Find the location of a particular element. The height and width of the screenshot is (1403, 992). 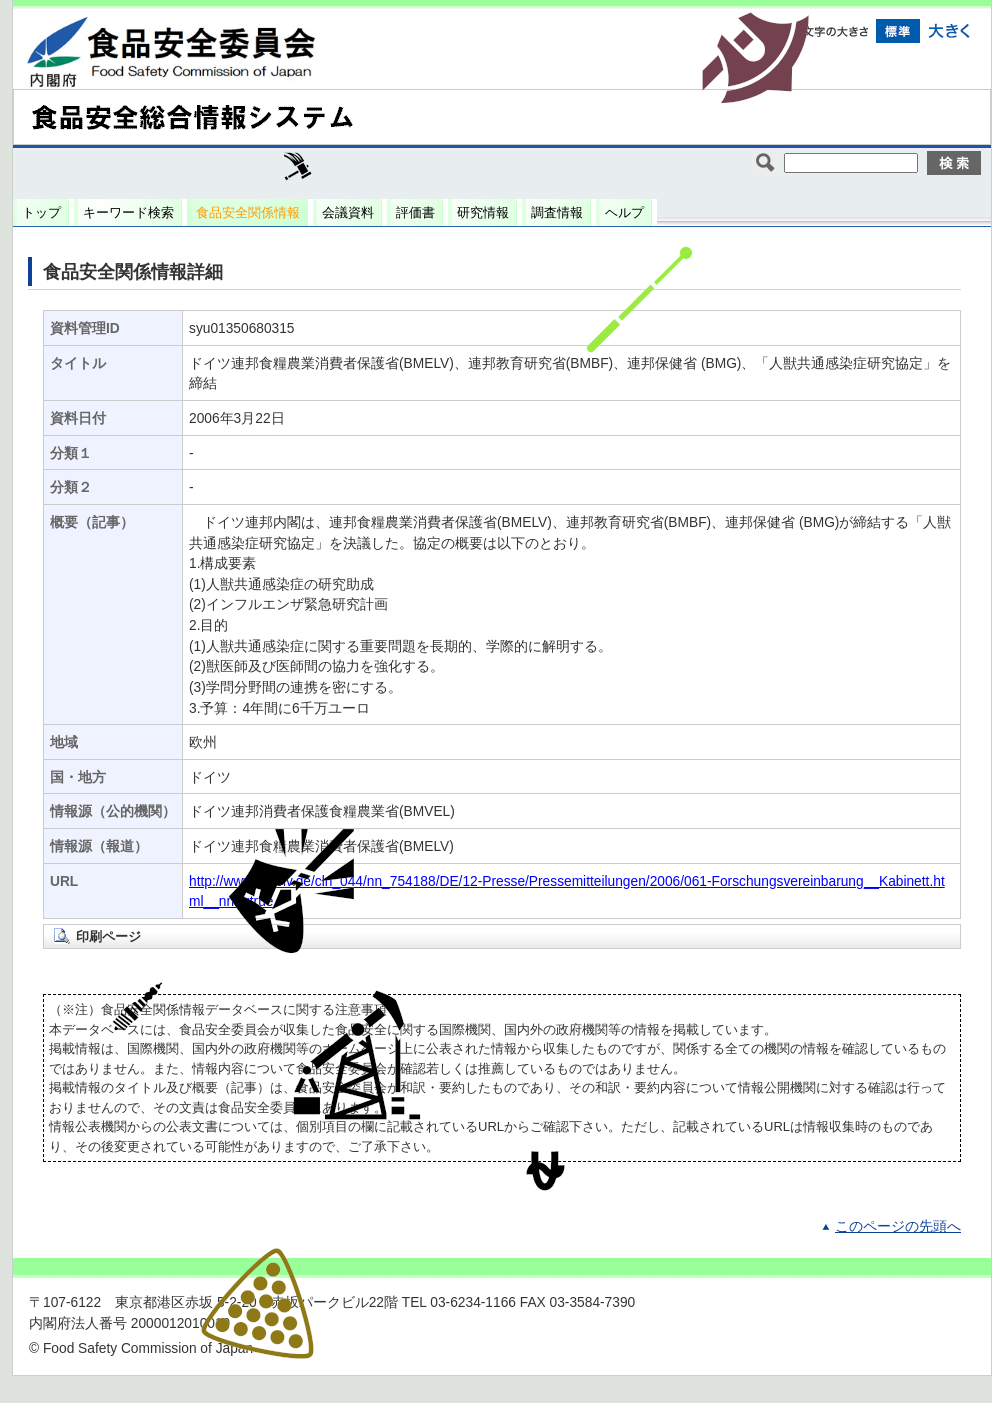

indicates a ban or moderation action is located at coordinates (298, 167).